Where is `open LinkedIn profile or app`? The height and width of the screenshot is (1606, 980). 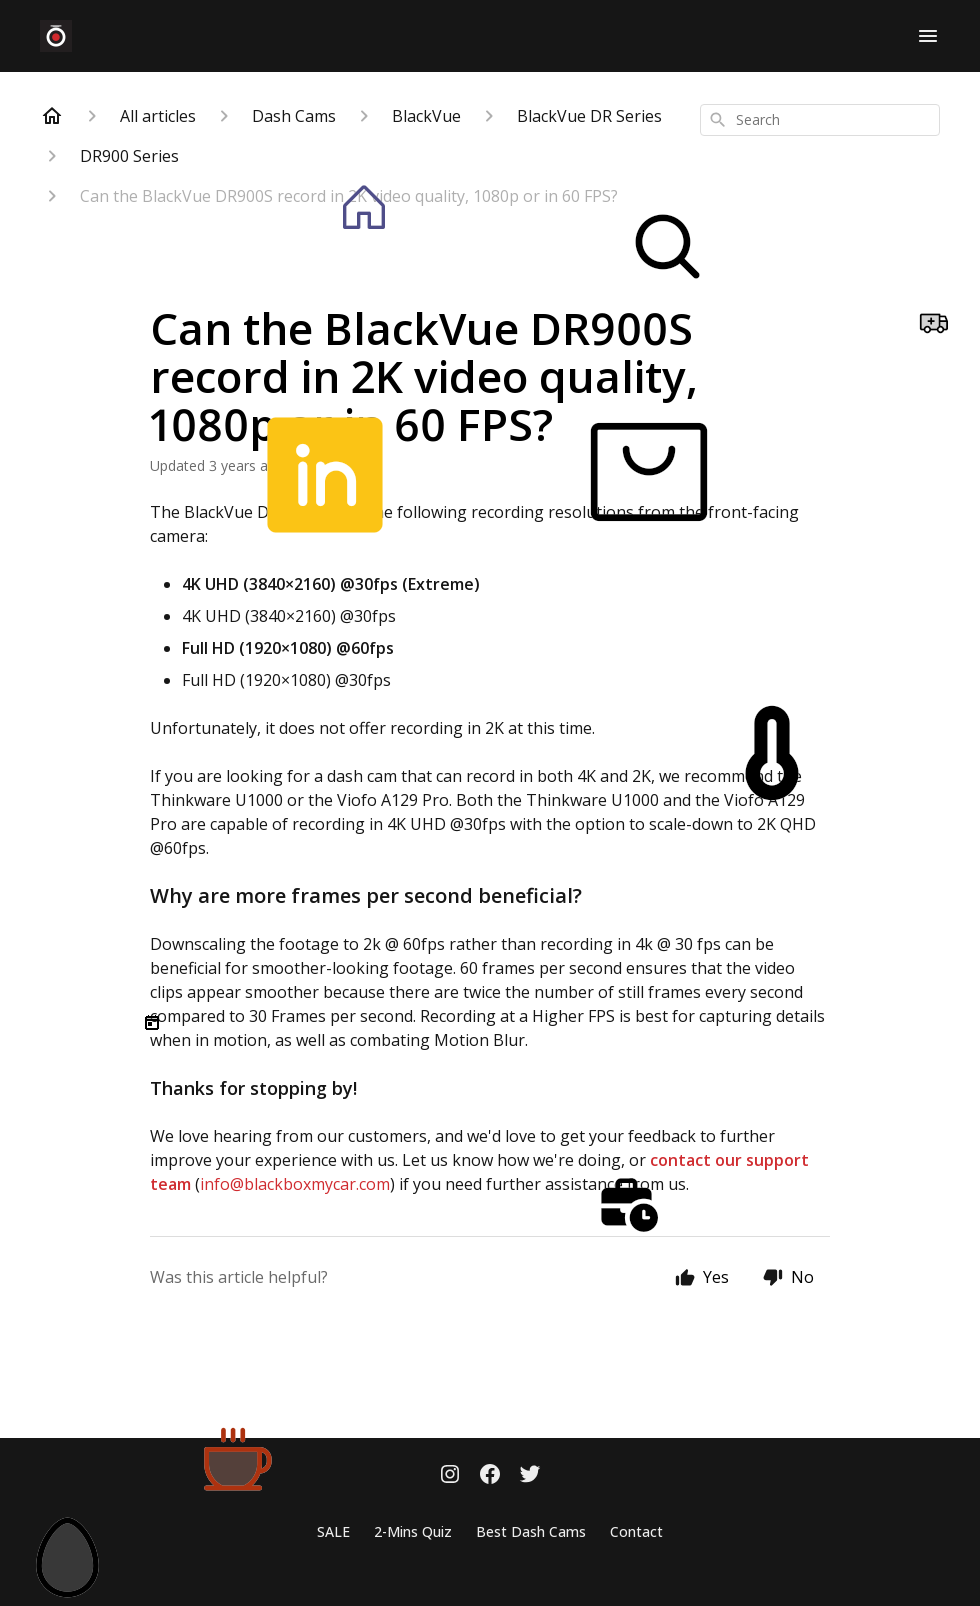 open LinkedIn profile or app is located at coordinates (325, 475).